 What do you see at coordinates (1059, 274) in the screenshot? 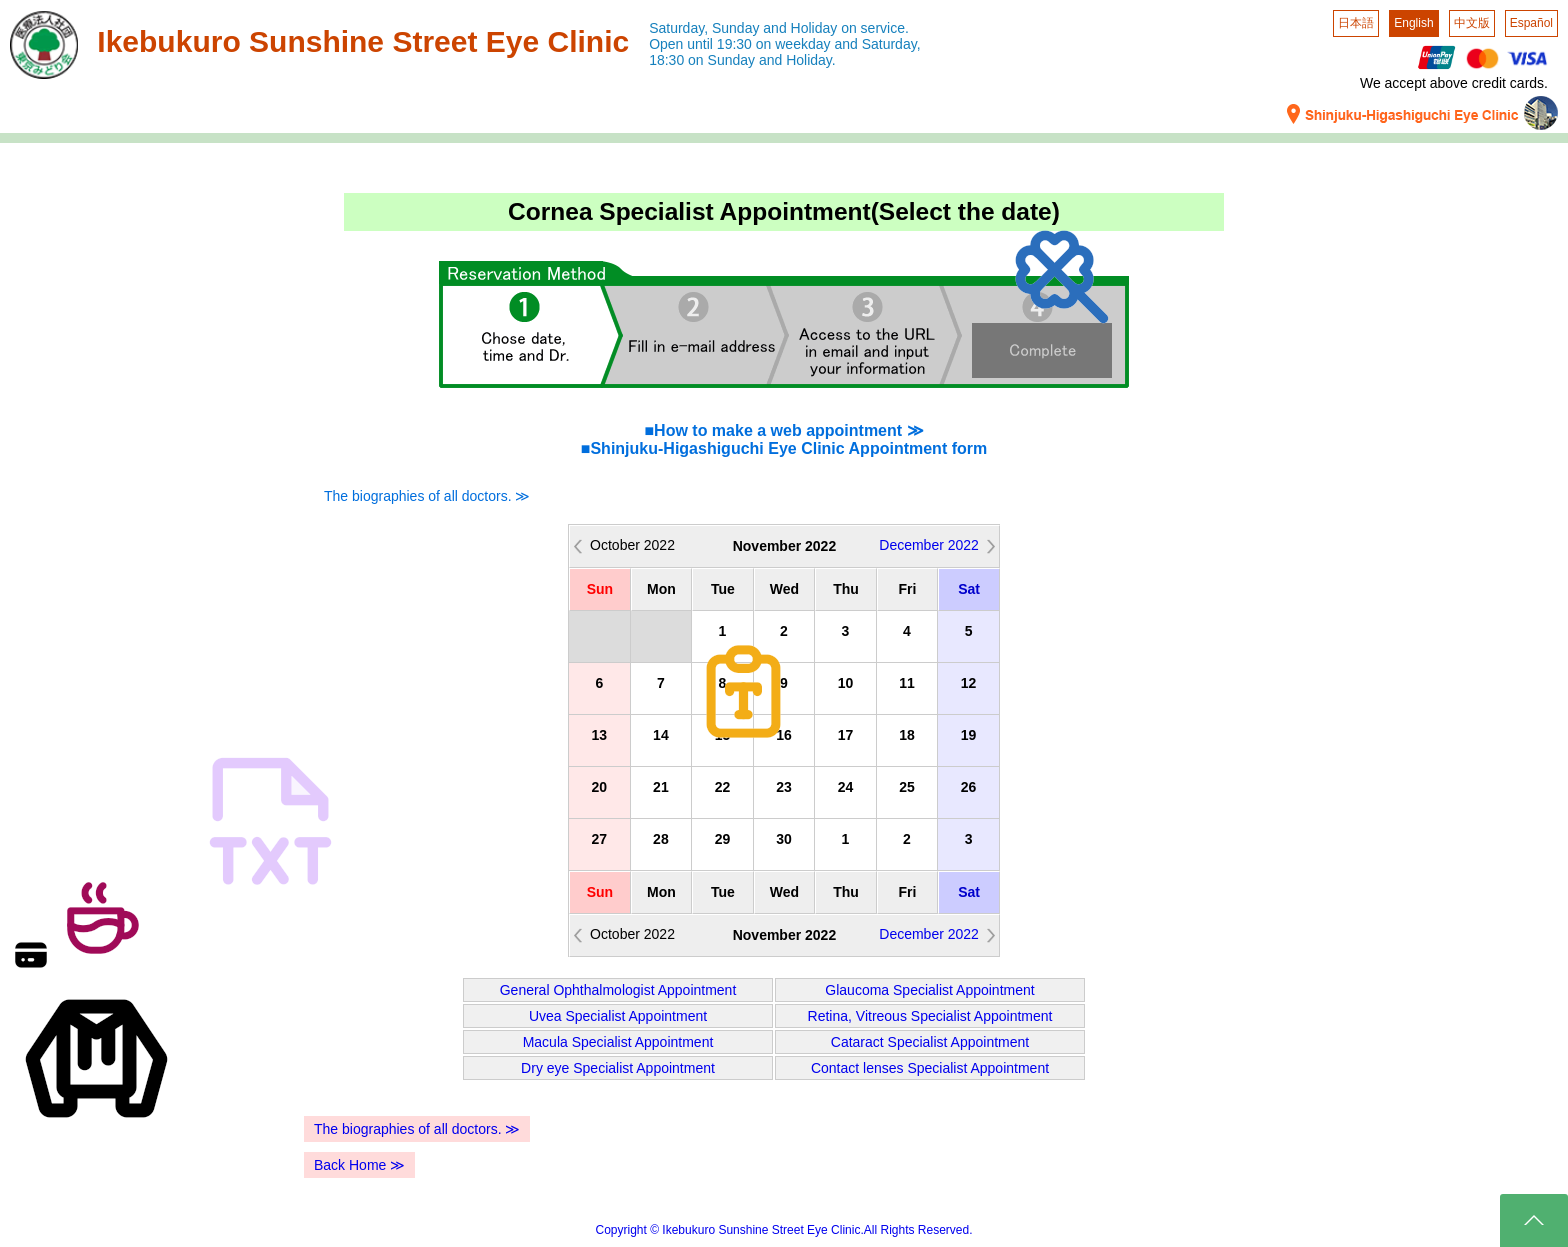
I see `indicates luck or bonus feature` at bounding box center [1059, 274].